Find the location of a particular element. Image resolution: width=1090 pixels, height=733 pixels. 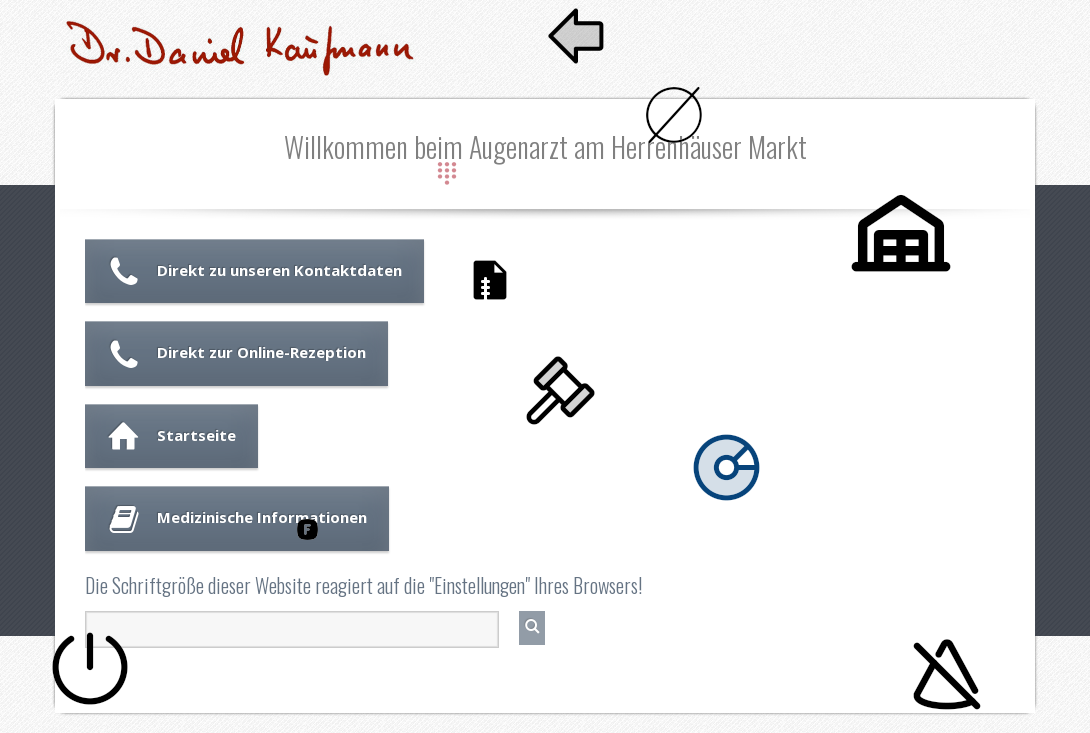

play or access music library is located at coordinates (726, 467).